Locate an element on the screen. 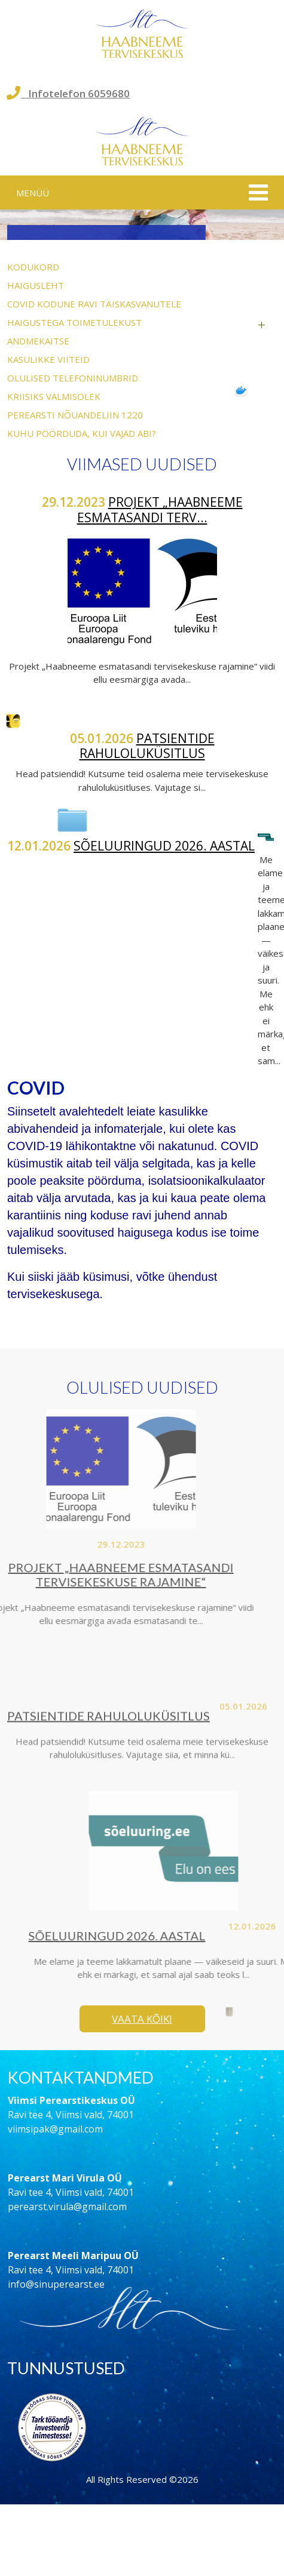 Image resolution: width=284 pixels, height=2576 pixels. open engrampa archive manager is located at coordinates (229, 2011).